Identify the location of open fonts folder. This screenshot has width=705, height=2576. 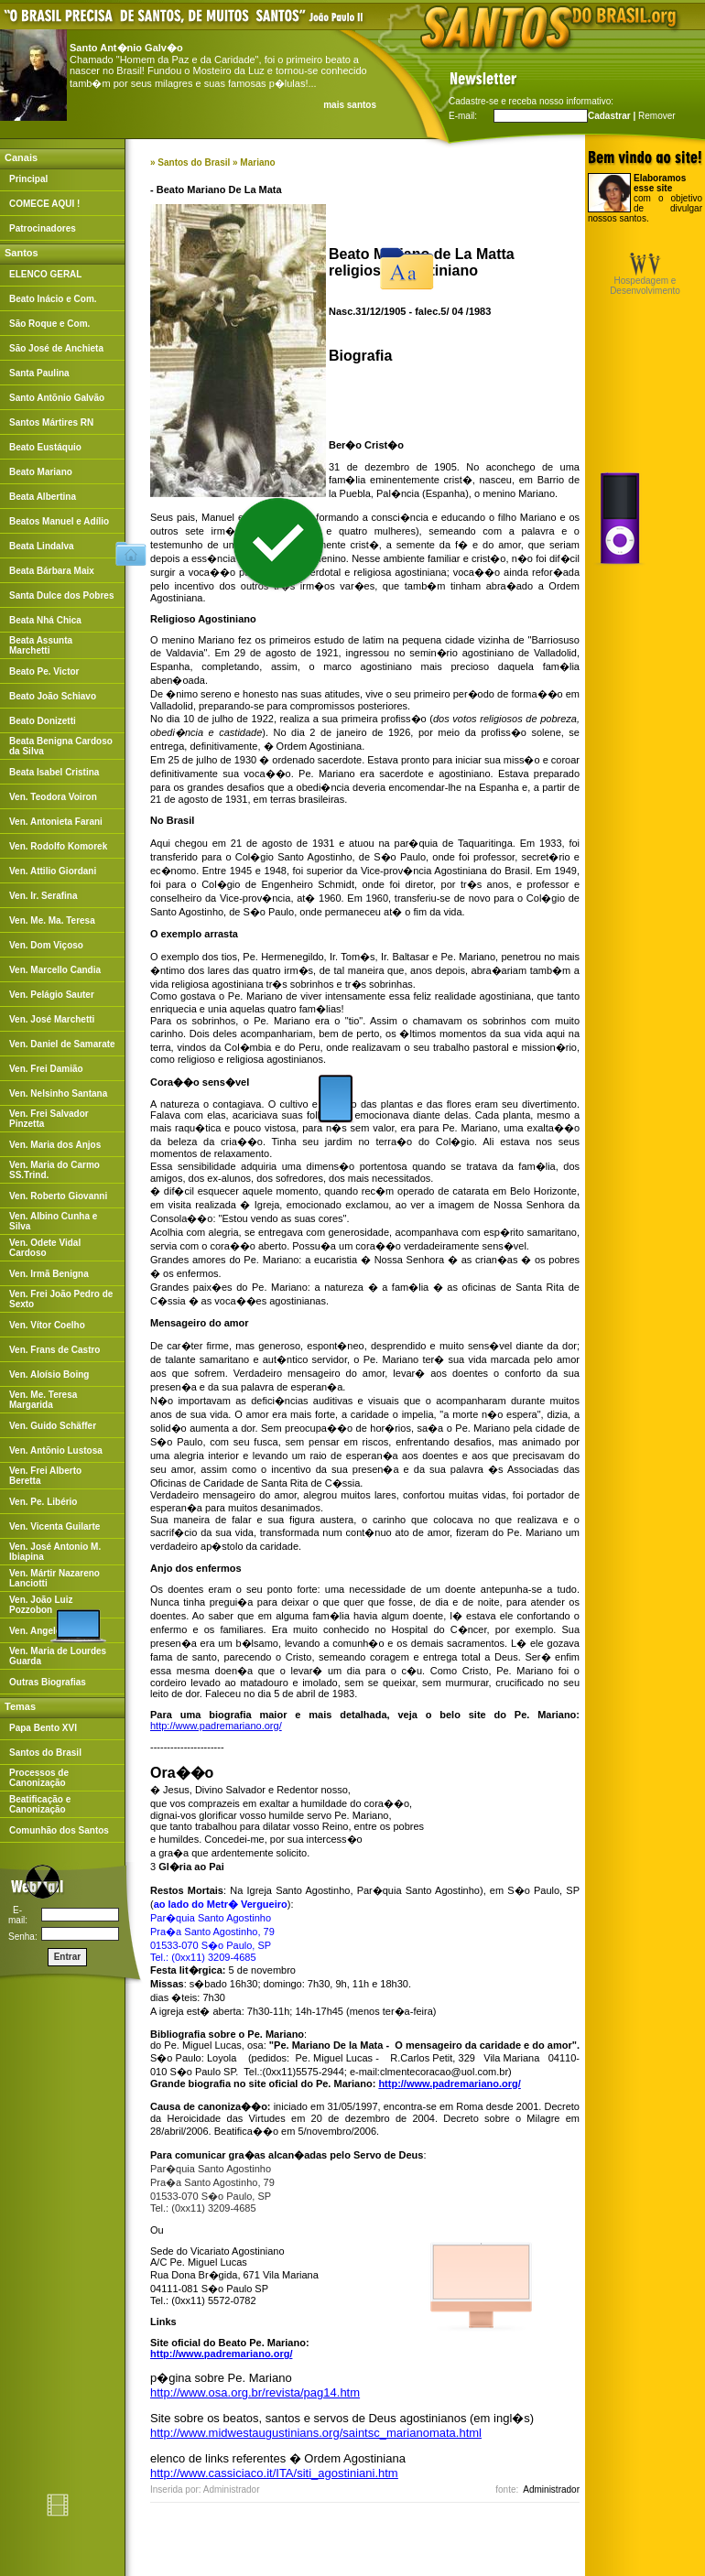
(407, 270).